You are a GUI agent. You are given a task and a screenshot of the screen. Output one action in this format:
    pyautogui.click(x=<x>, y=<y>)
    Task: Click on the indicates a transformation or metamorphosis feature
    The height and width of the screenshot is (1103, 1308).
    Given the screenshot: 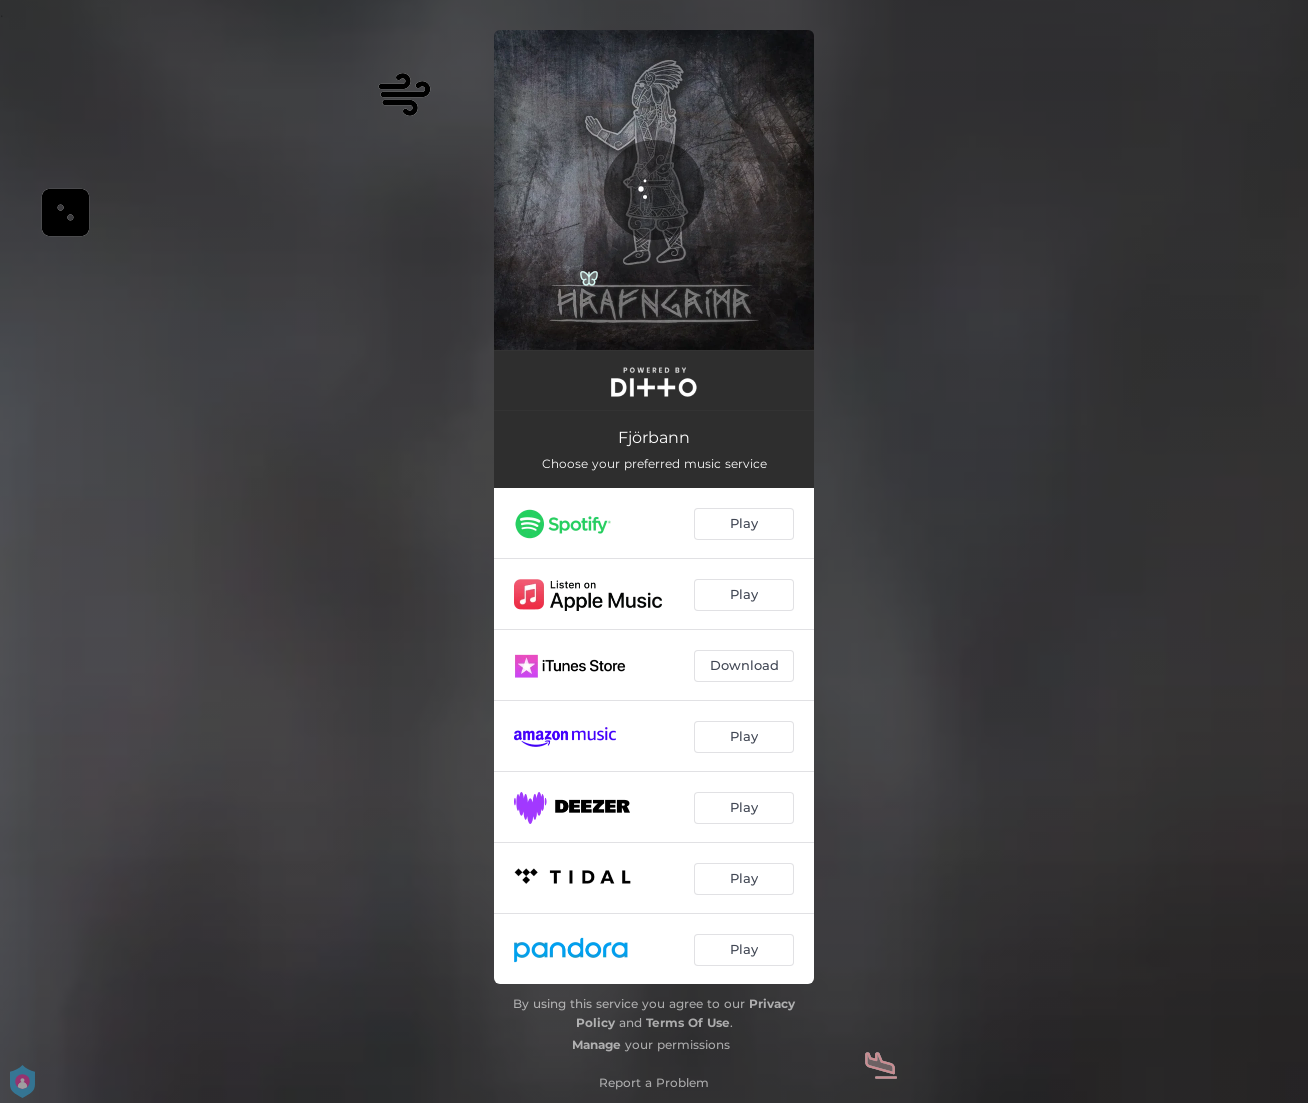 What is the action you would take?
    pyautogui.click(x=589, y=278)
    